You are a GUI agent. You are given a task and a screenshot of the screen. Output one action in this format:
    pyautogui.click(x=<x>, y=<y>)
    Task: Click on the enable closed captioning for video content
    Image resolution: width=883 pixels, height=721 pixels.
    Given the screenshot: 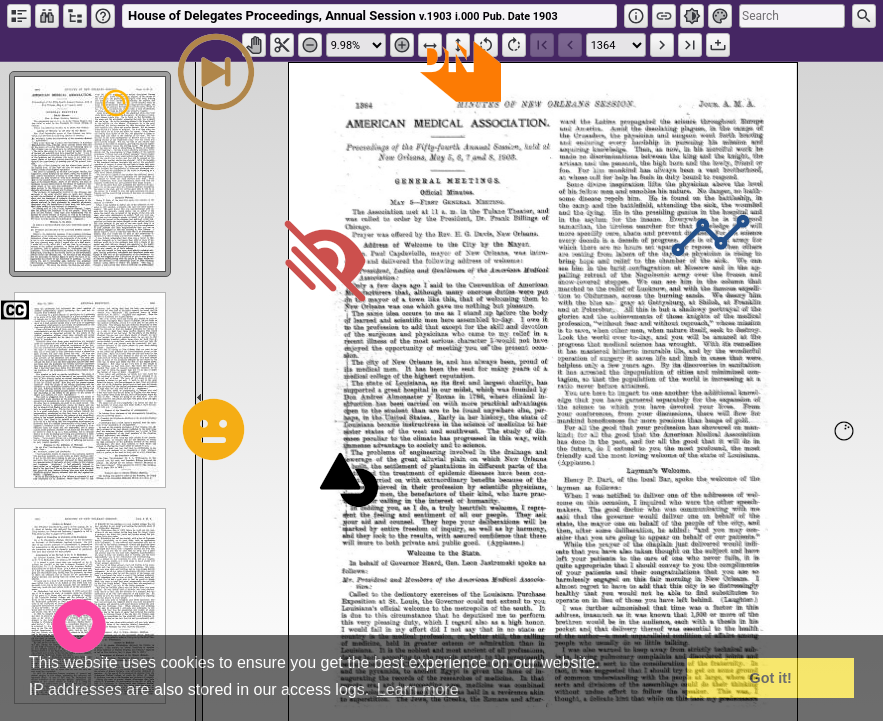 What is the action you would take?
    pyautogui.click(x=15, y=310)
    